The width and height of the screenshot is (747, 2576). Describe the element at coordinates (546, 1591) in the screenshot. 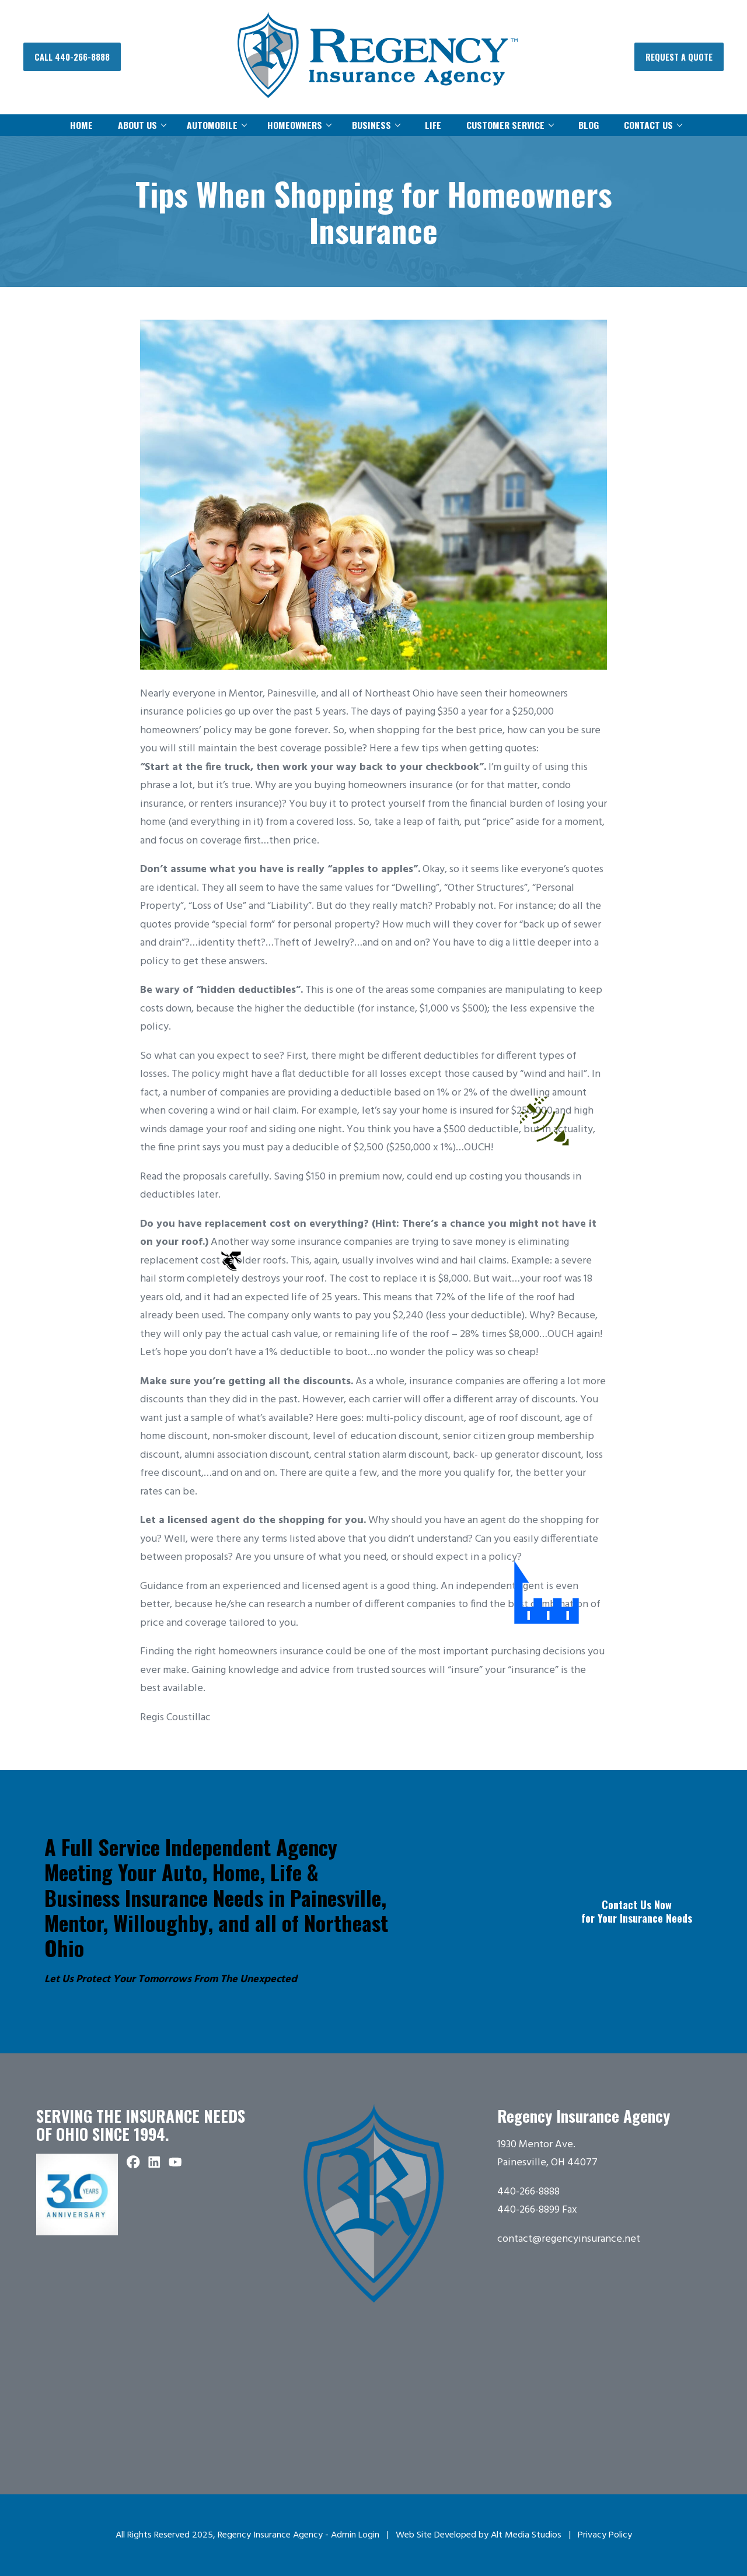

I see `view castle or fortress in game` at that location.